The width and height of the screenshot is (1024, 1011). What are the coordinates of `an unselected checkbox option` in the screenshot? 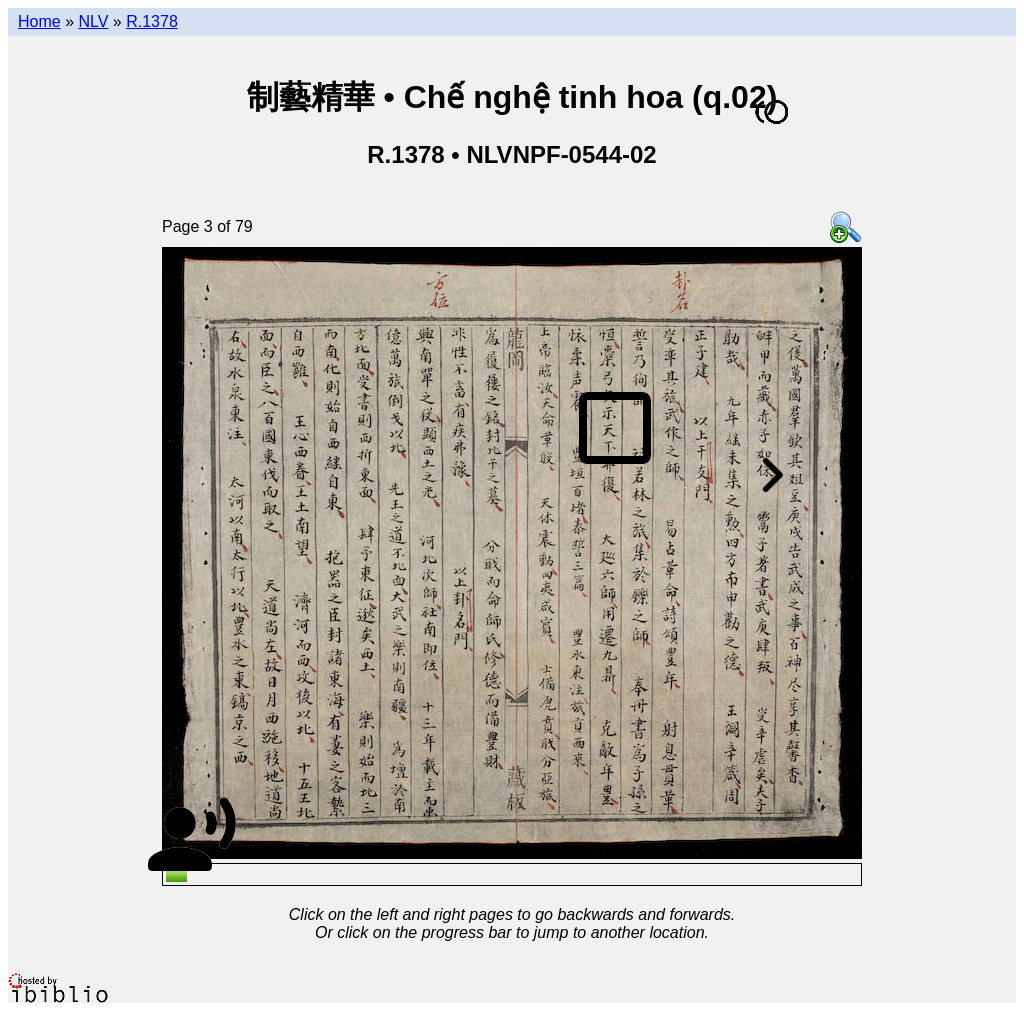 It's located at (615, 428).